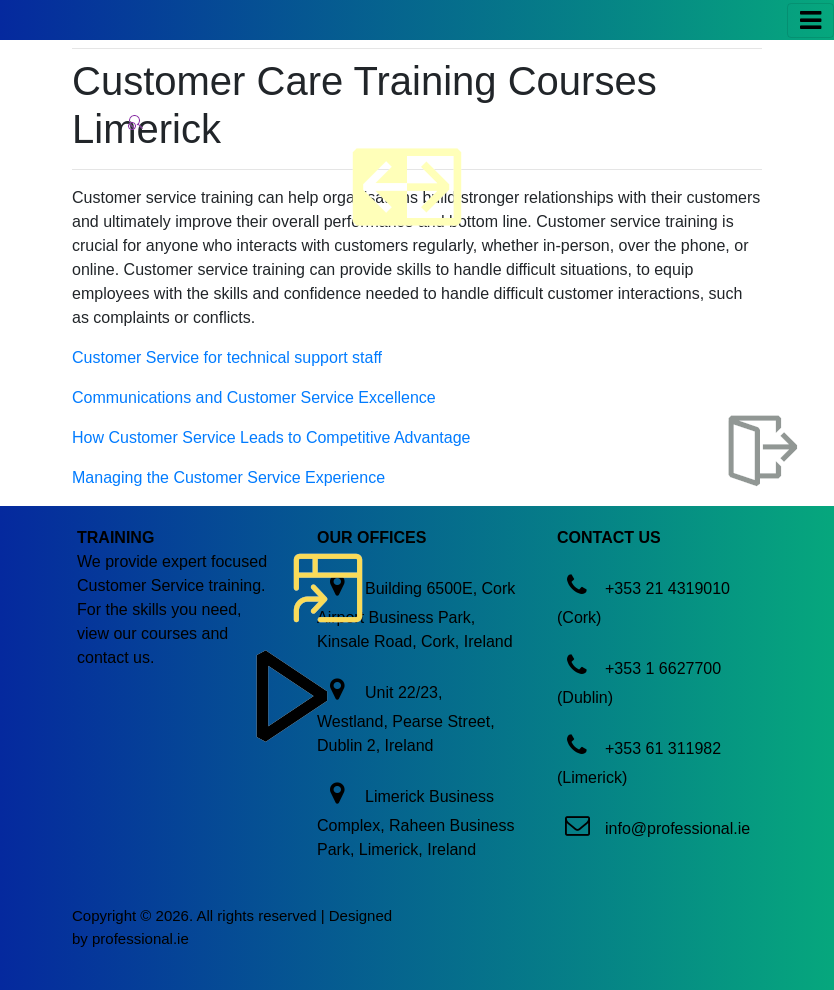 This screenshot has height=990, width=834. What do you see at coordinates (285, 693) in the screenshot?
I see `start debugging session` at bounding box center [285, 693].